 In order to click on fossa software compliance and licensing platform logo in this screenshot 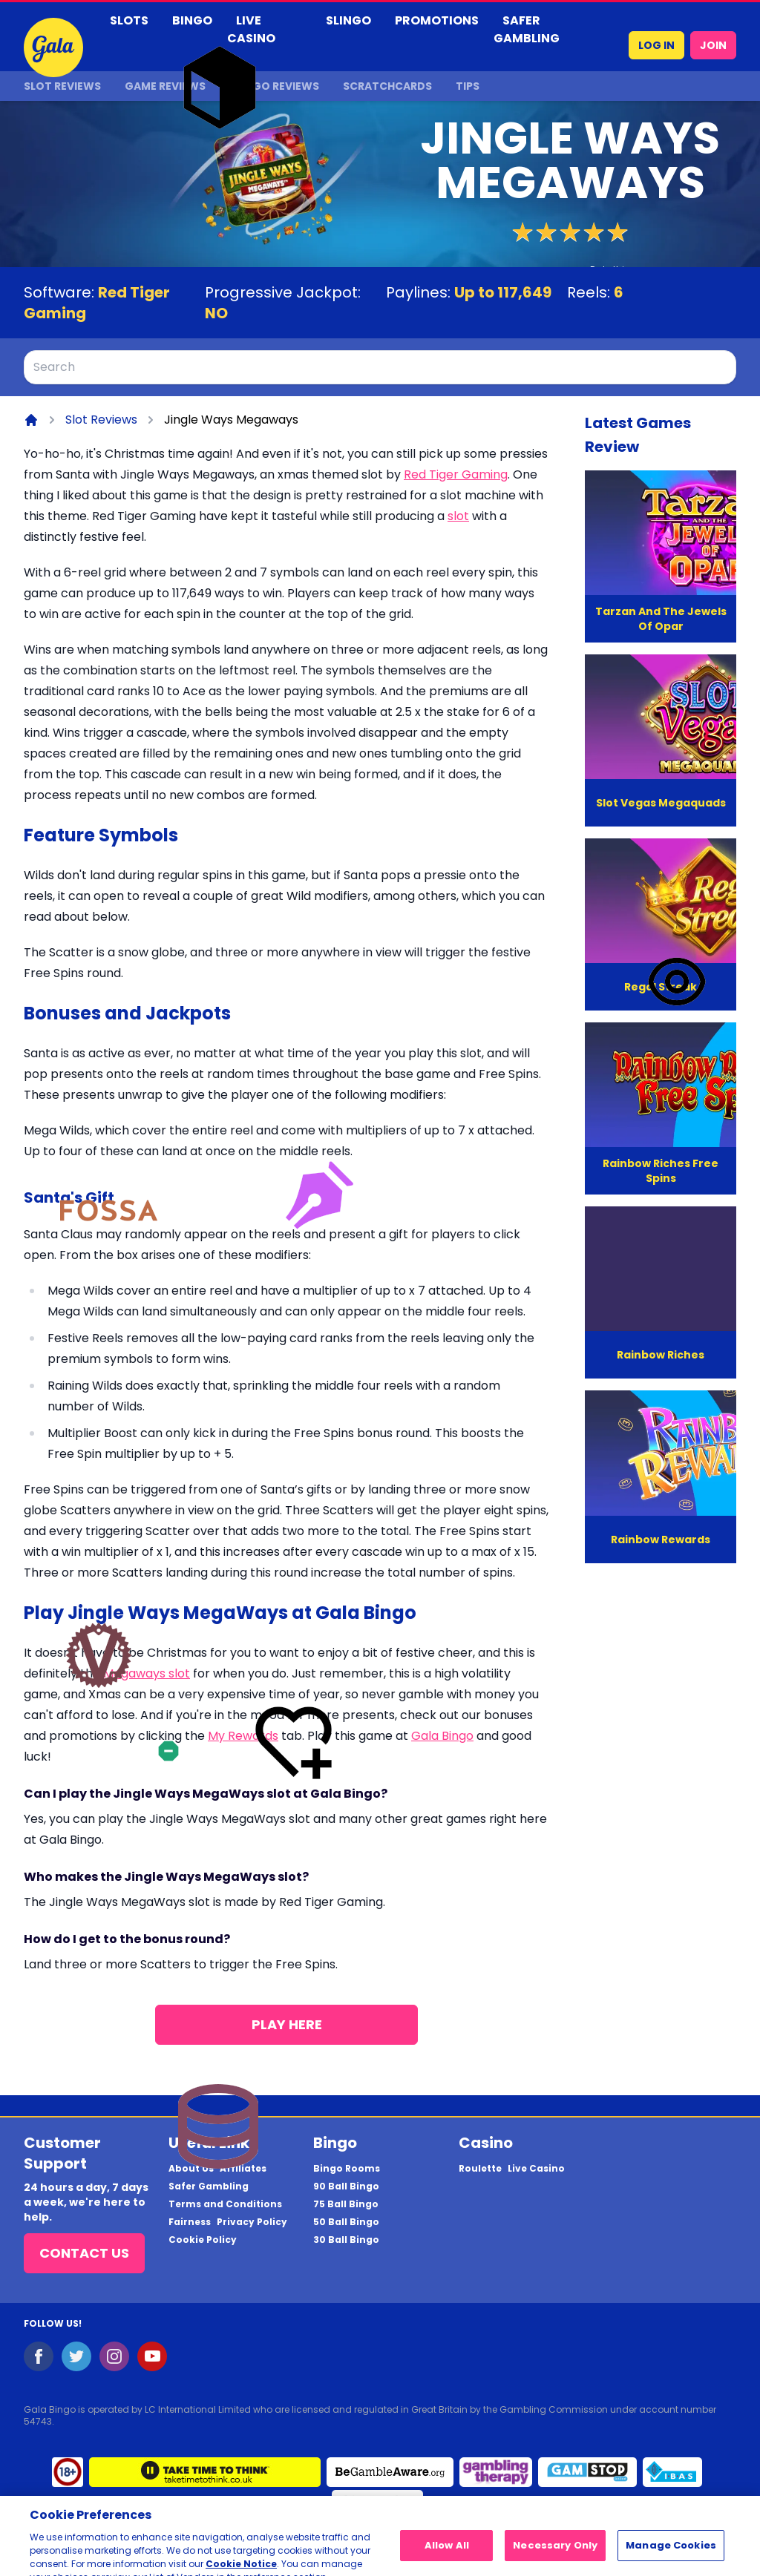, I will do `click(108, 1210)`.